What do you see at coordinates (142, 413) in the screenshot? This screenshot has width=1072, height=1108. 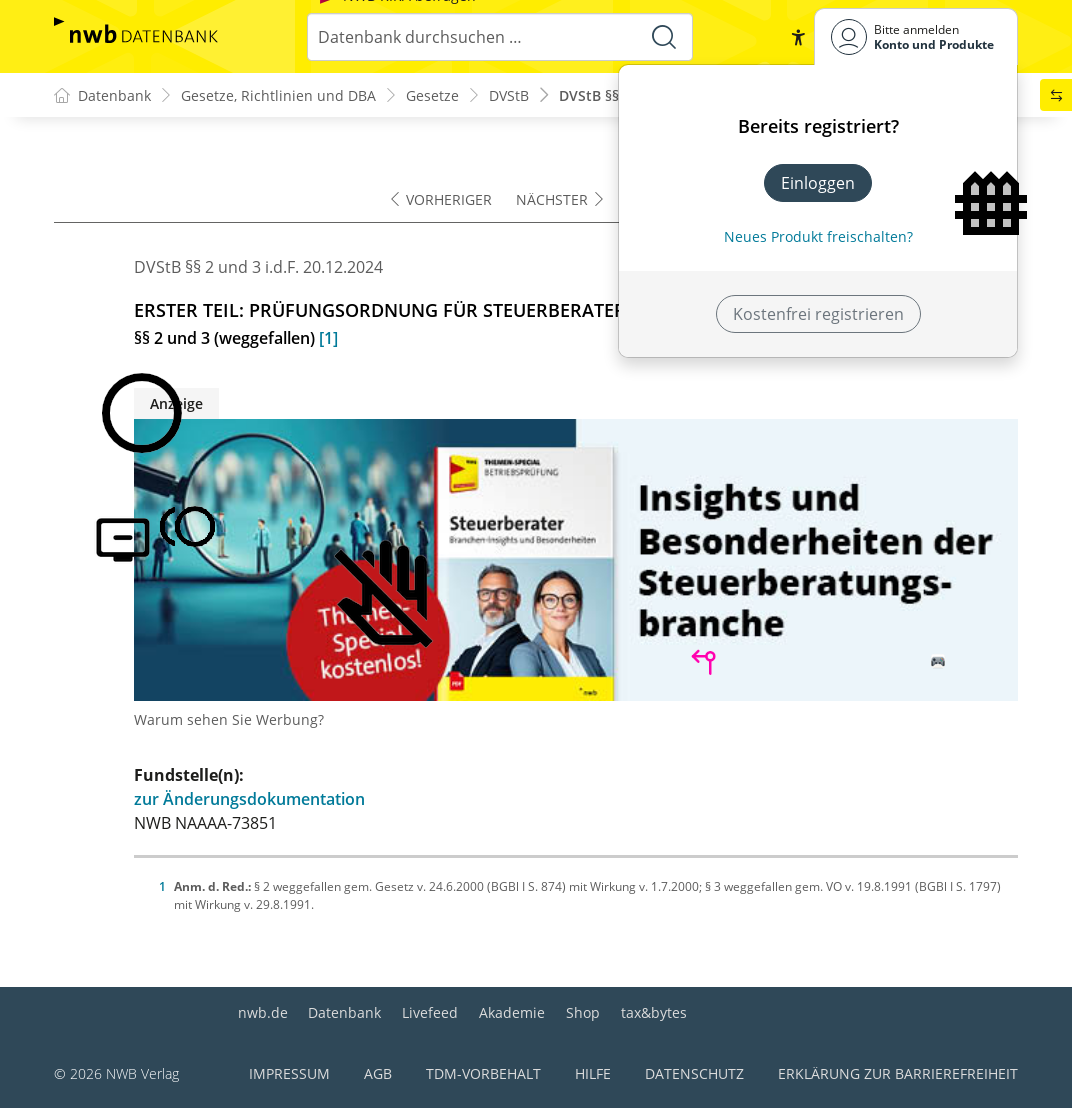 I see `unselected radio button or toggle option` at bounding box center [142, 413].